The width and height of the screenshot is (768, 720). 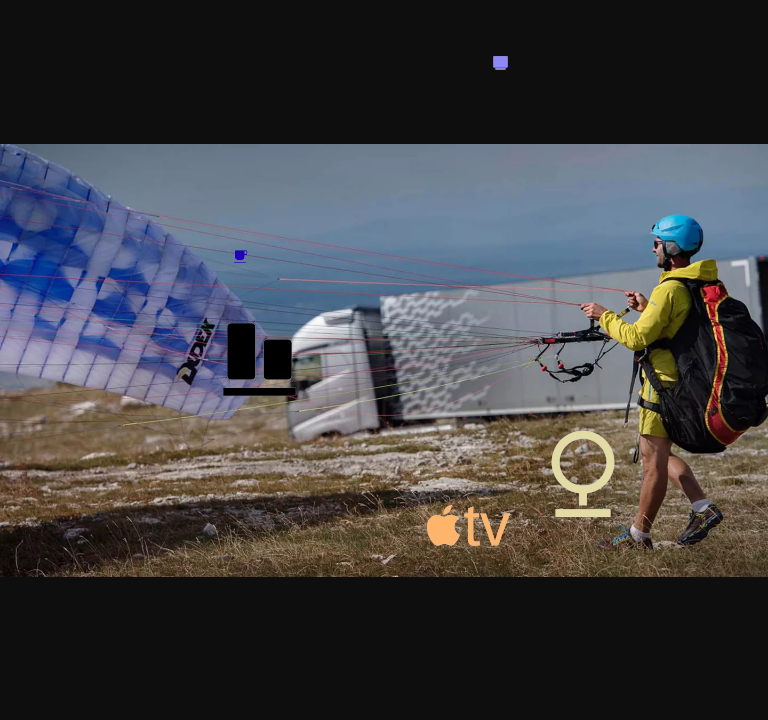 I want to click on open the Apple TV app, so click(x=468, y=525).